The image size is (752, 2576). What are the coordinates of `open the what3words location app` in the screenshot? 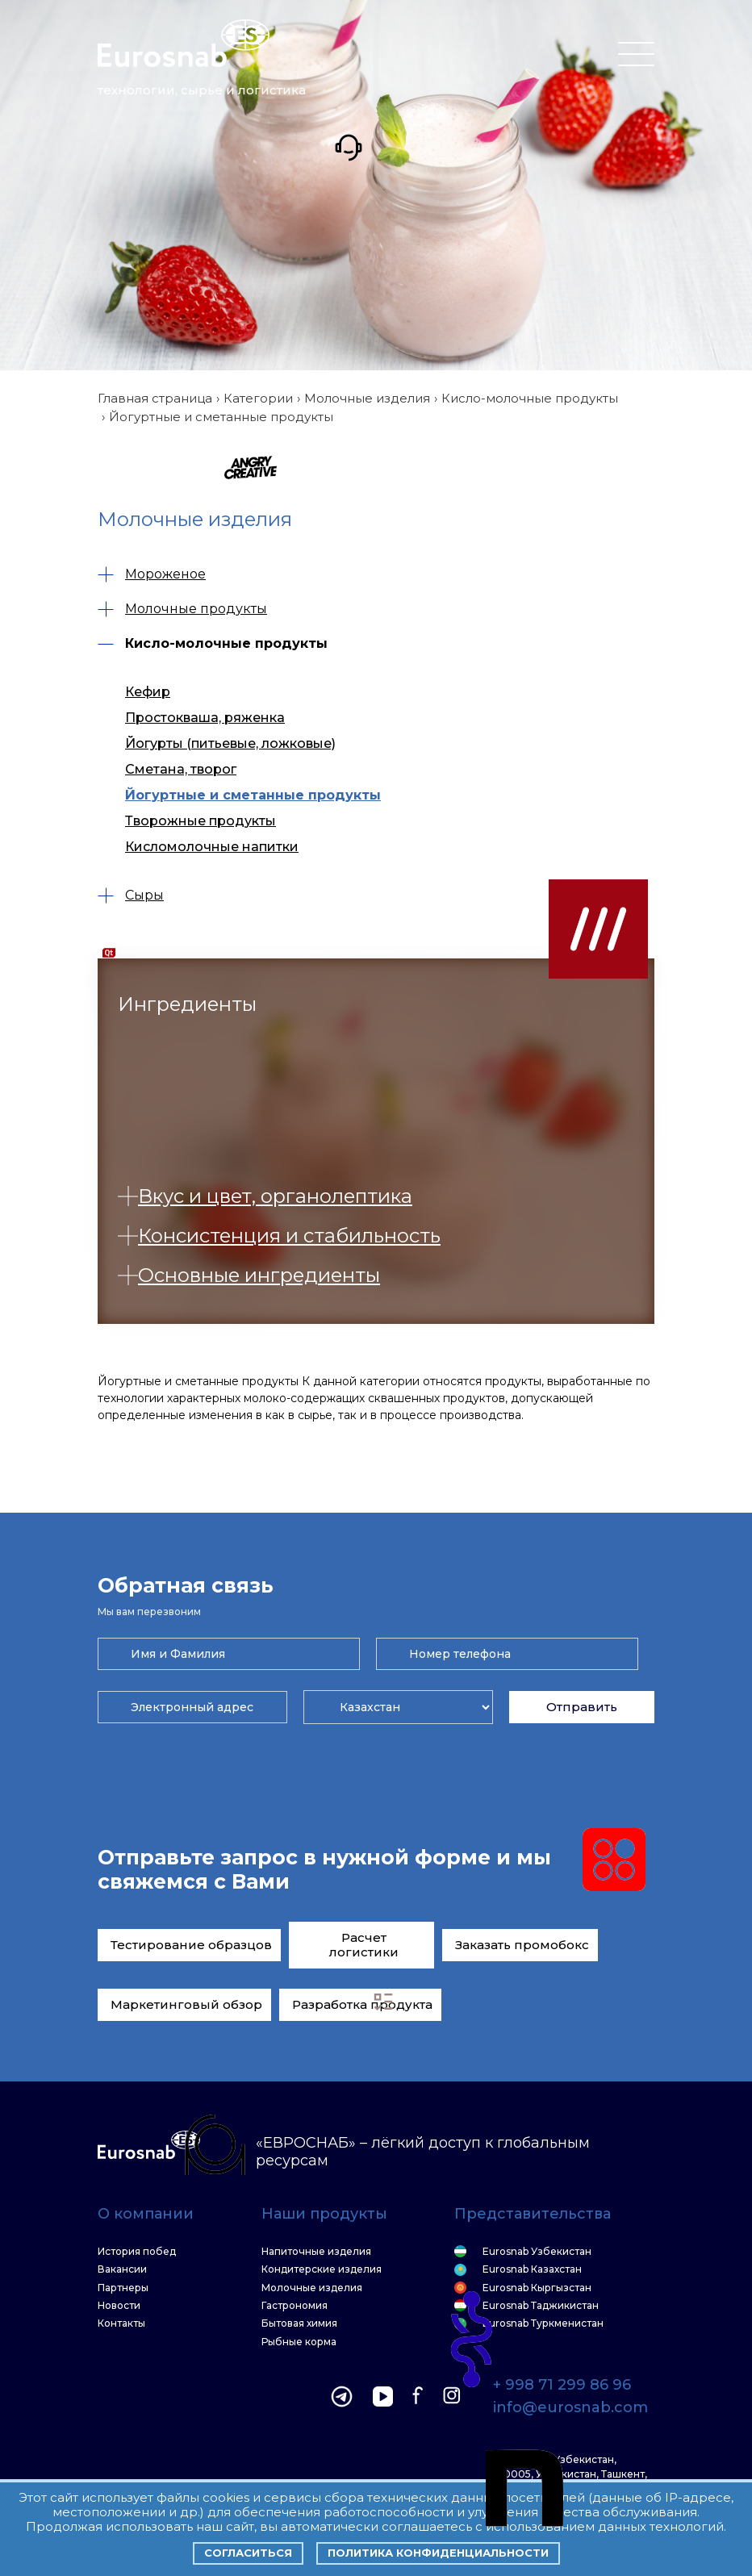 It's located at (598, 929).